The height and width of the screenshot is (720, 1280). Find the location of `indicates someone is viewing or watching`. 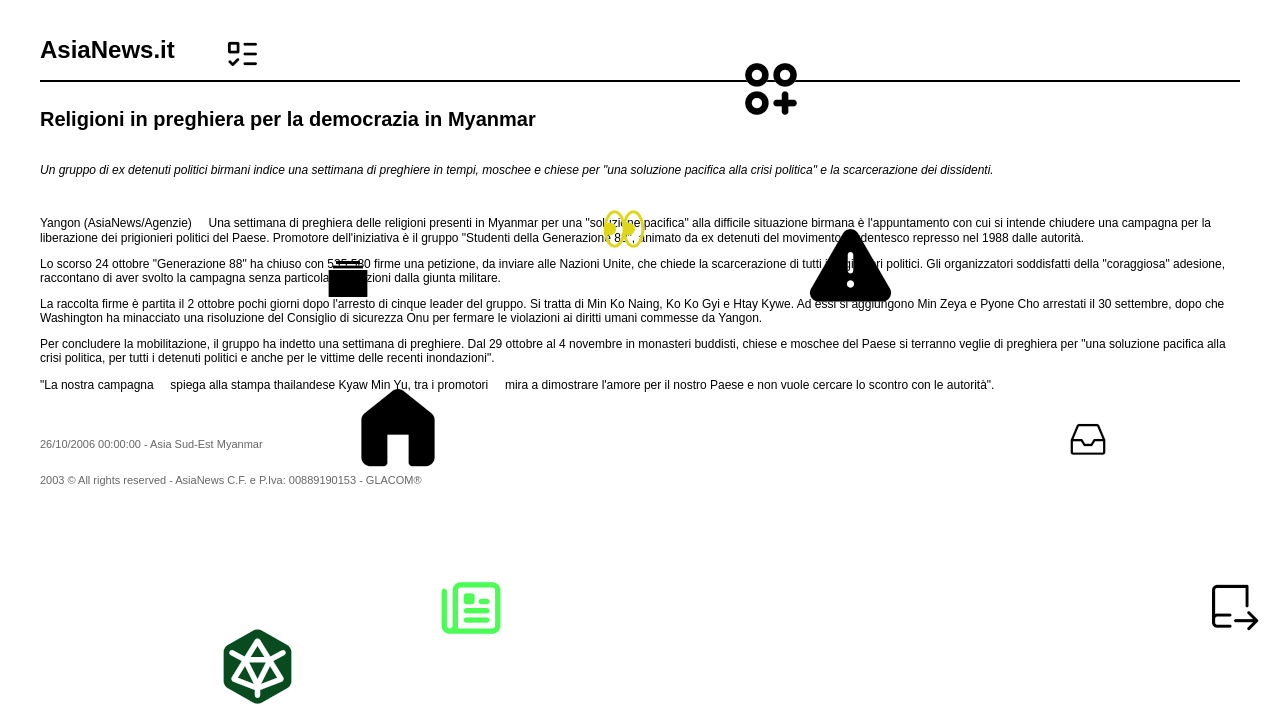

indicates someone is viewing or watching is located at coordinates (624, 229).